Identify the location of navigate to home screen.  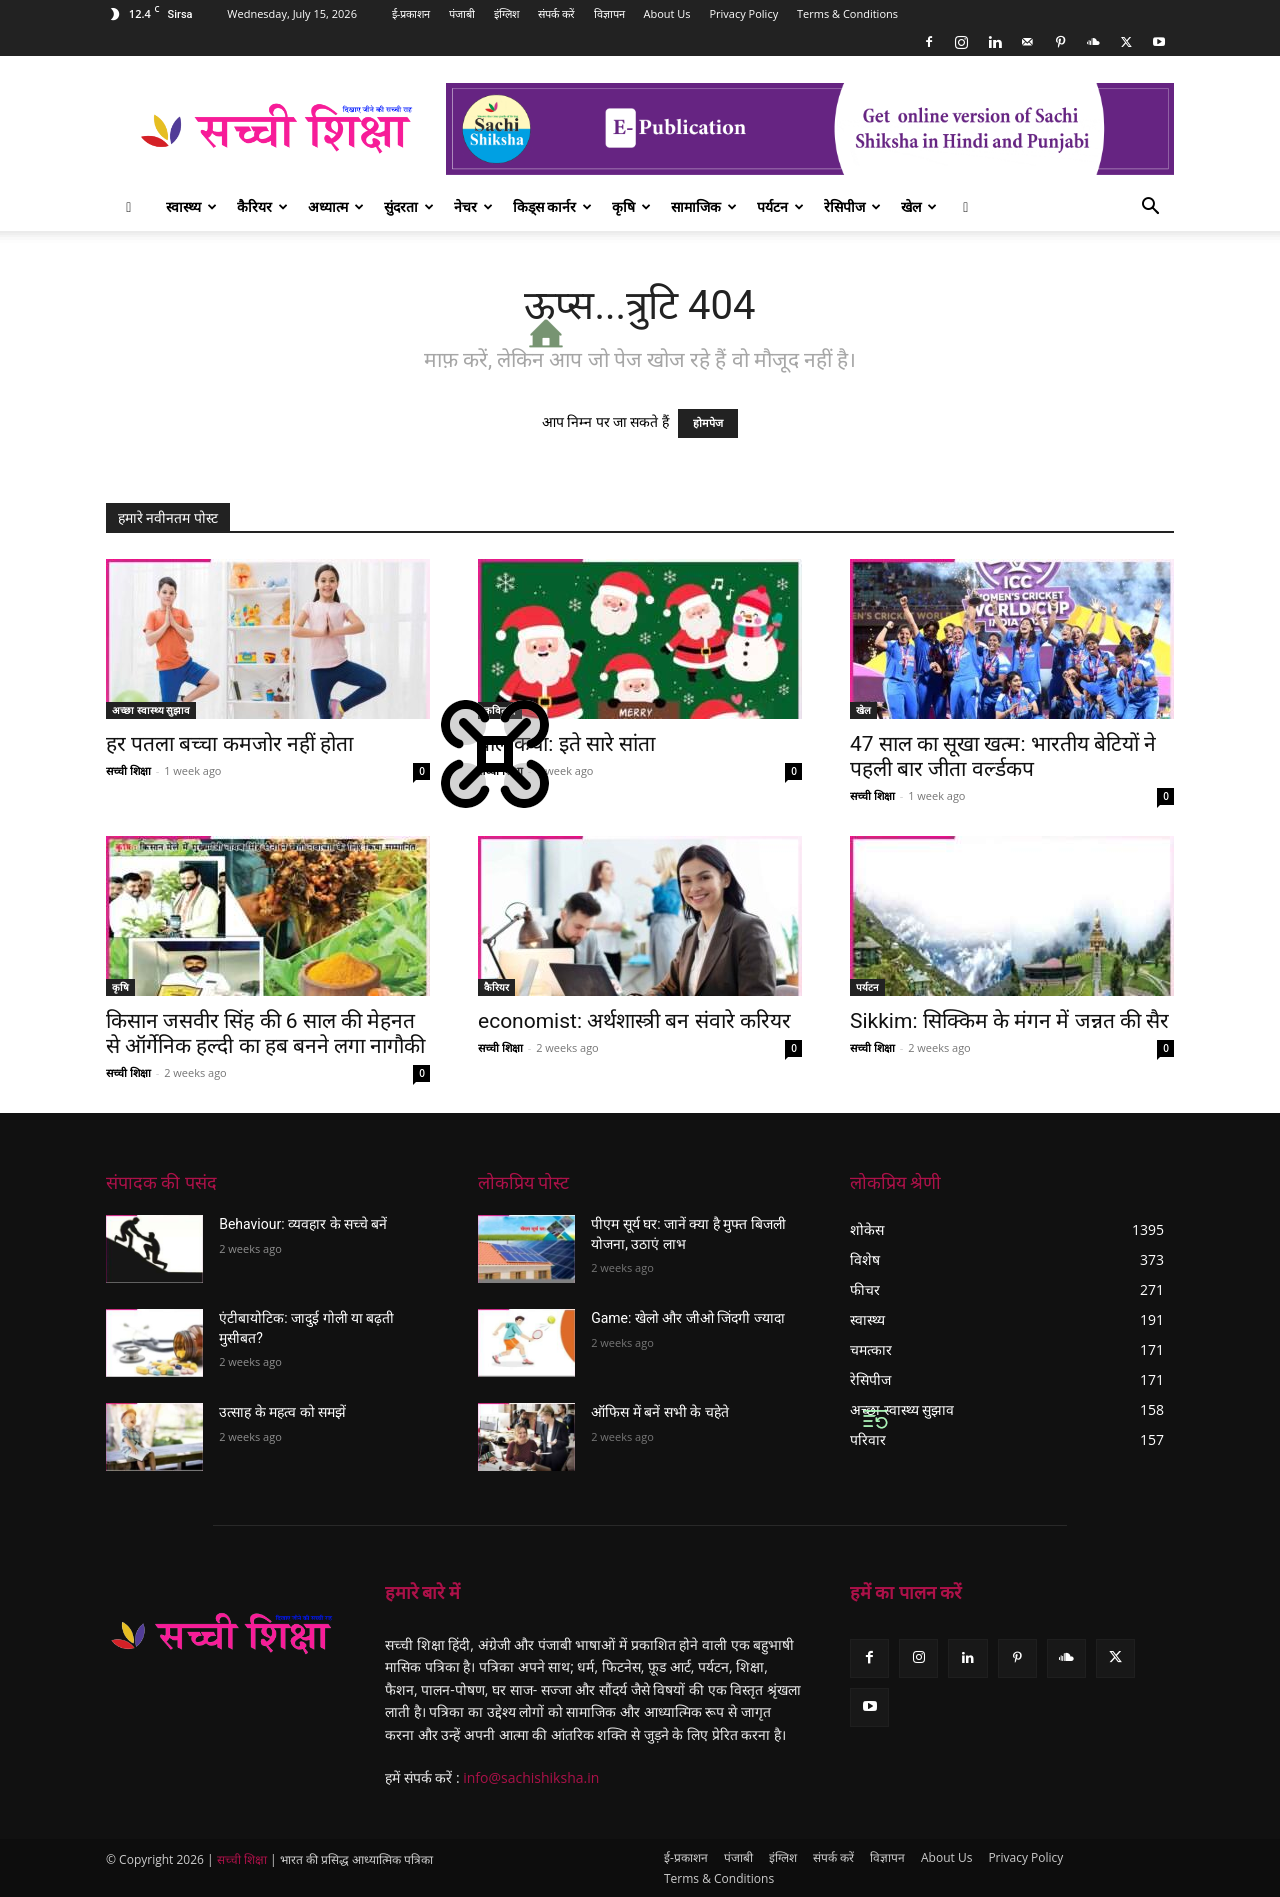
(546, 334).